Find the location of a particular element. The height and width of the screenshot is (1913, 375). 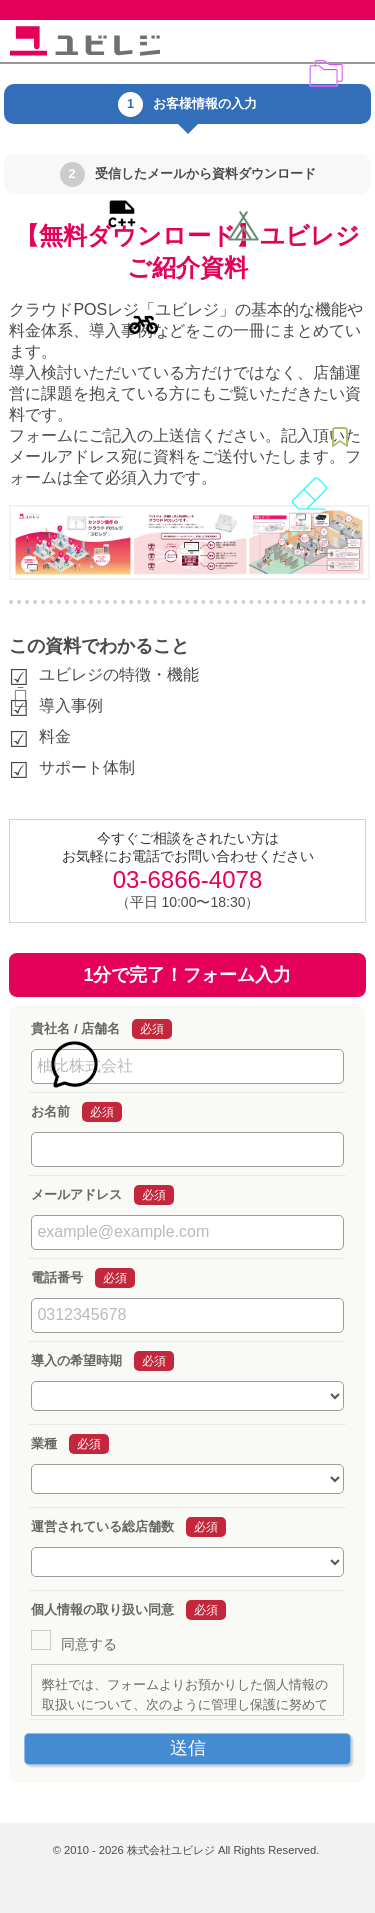

access bike rental or cycling options is located at coordinates (143, 324).